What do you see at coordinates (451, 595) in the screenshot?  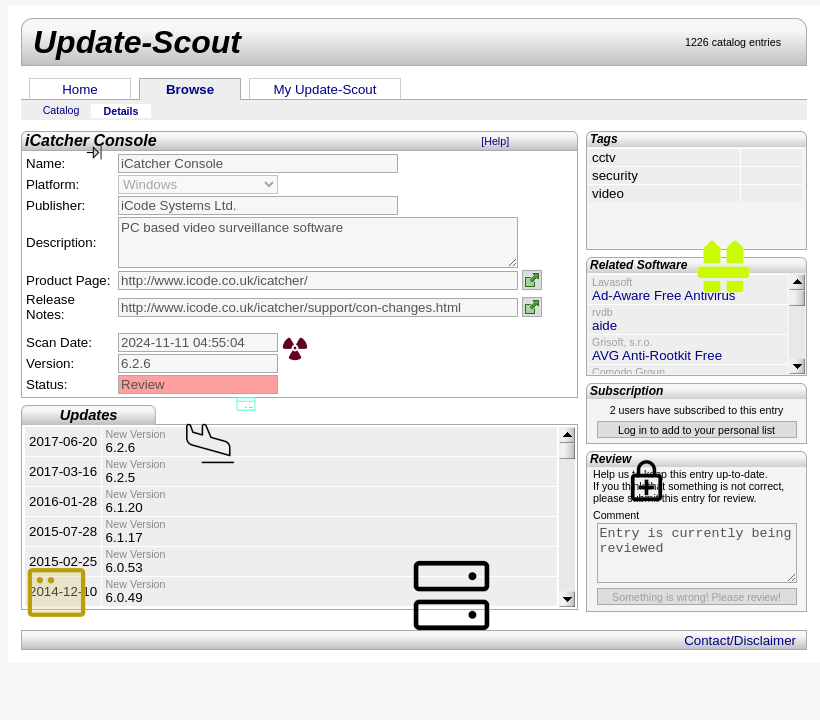 I see `access storage or server settings` at bounding box center [451, 595].